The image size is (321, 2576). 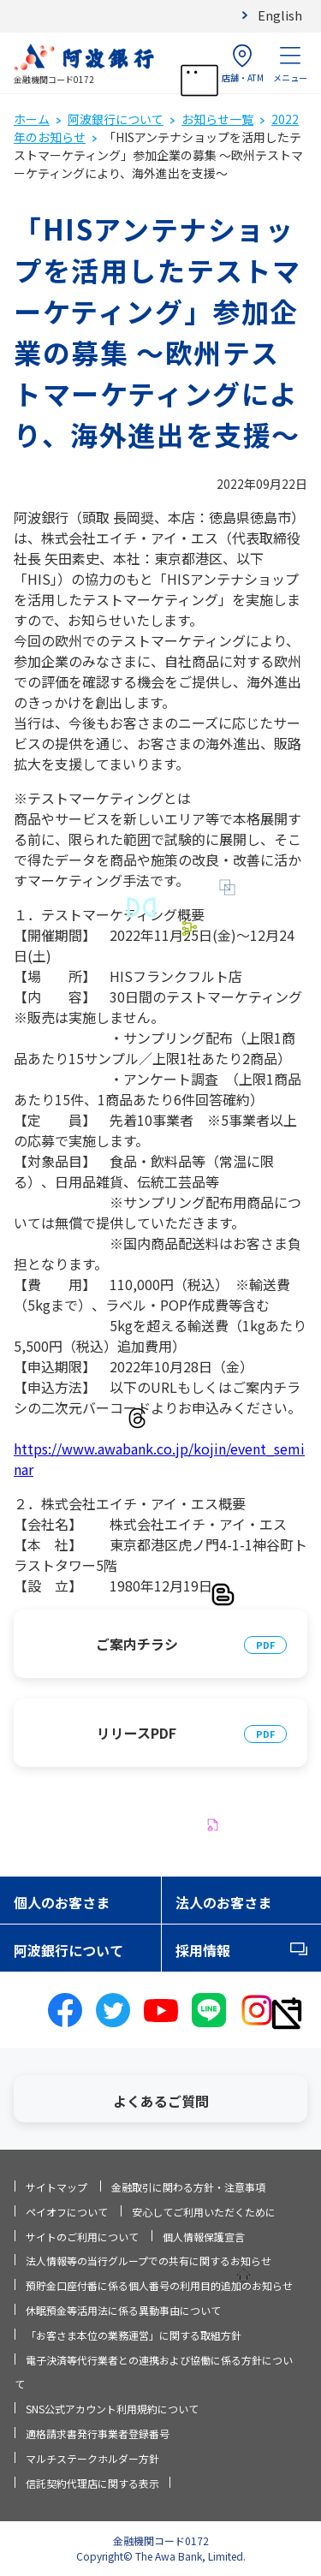 What do you see at coordinates (199, 80) in the screenshot?
I see `open application window` at bounding box center [199, 80].